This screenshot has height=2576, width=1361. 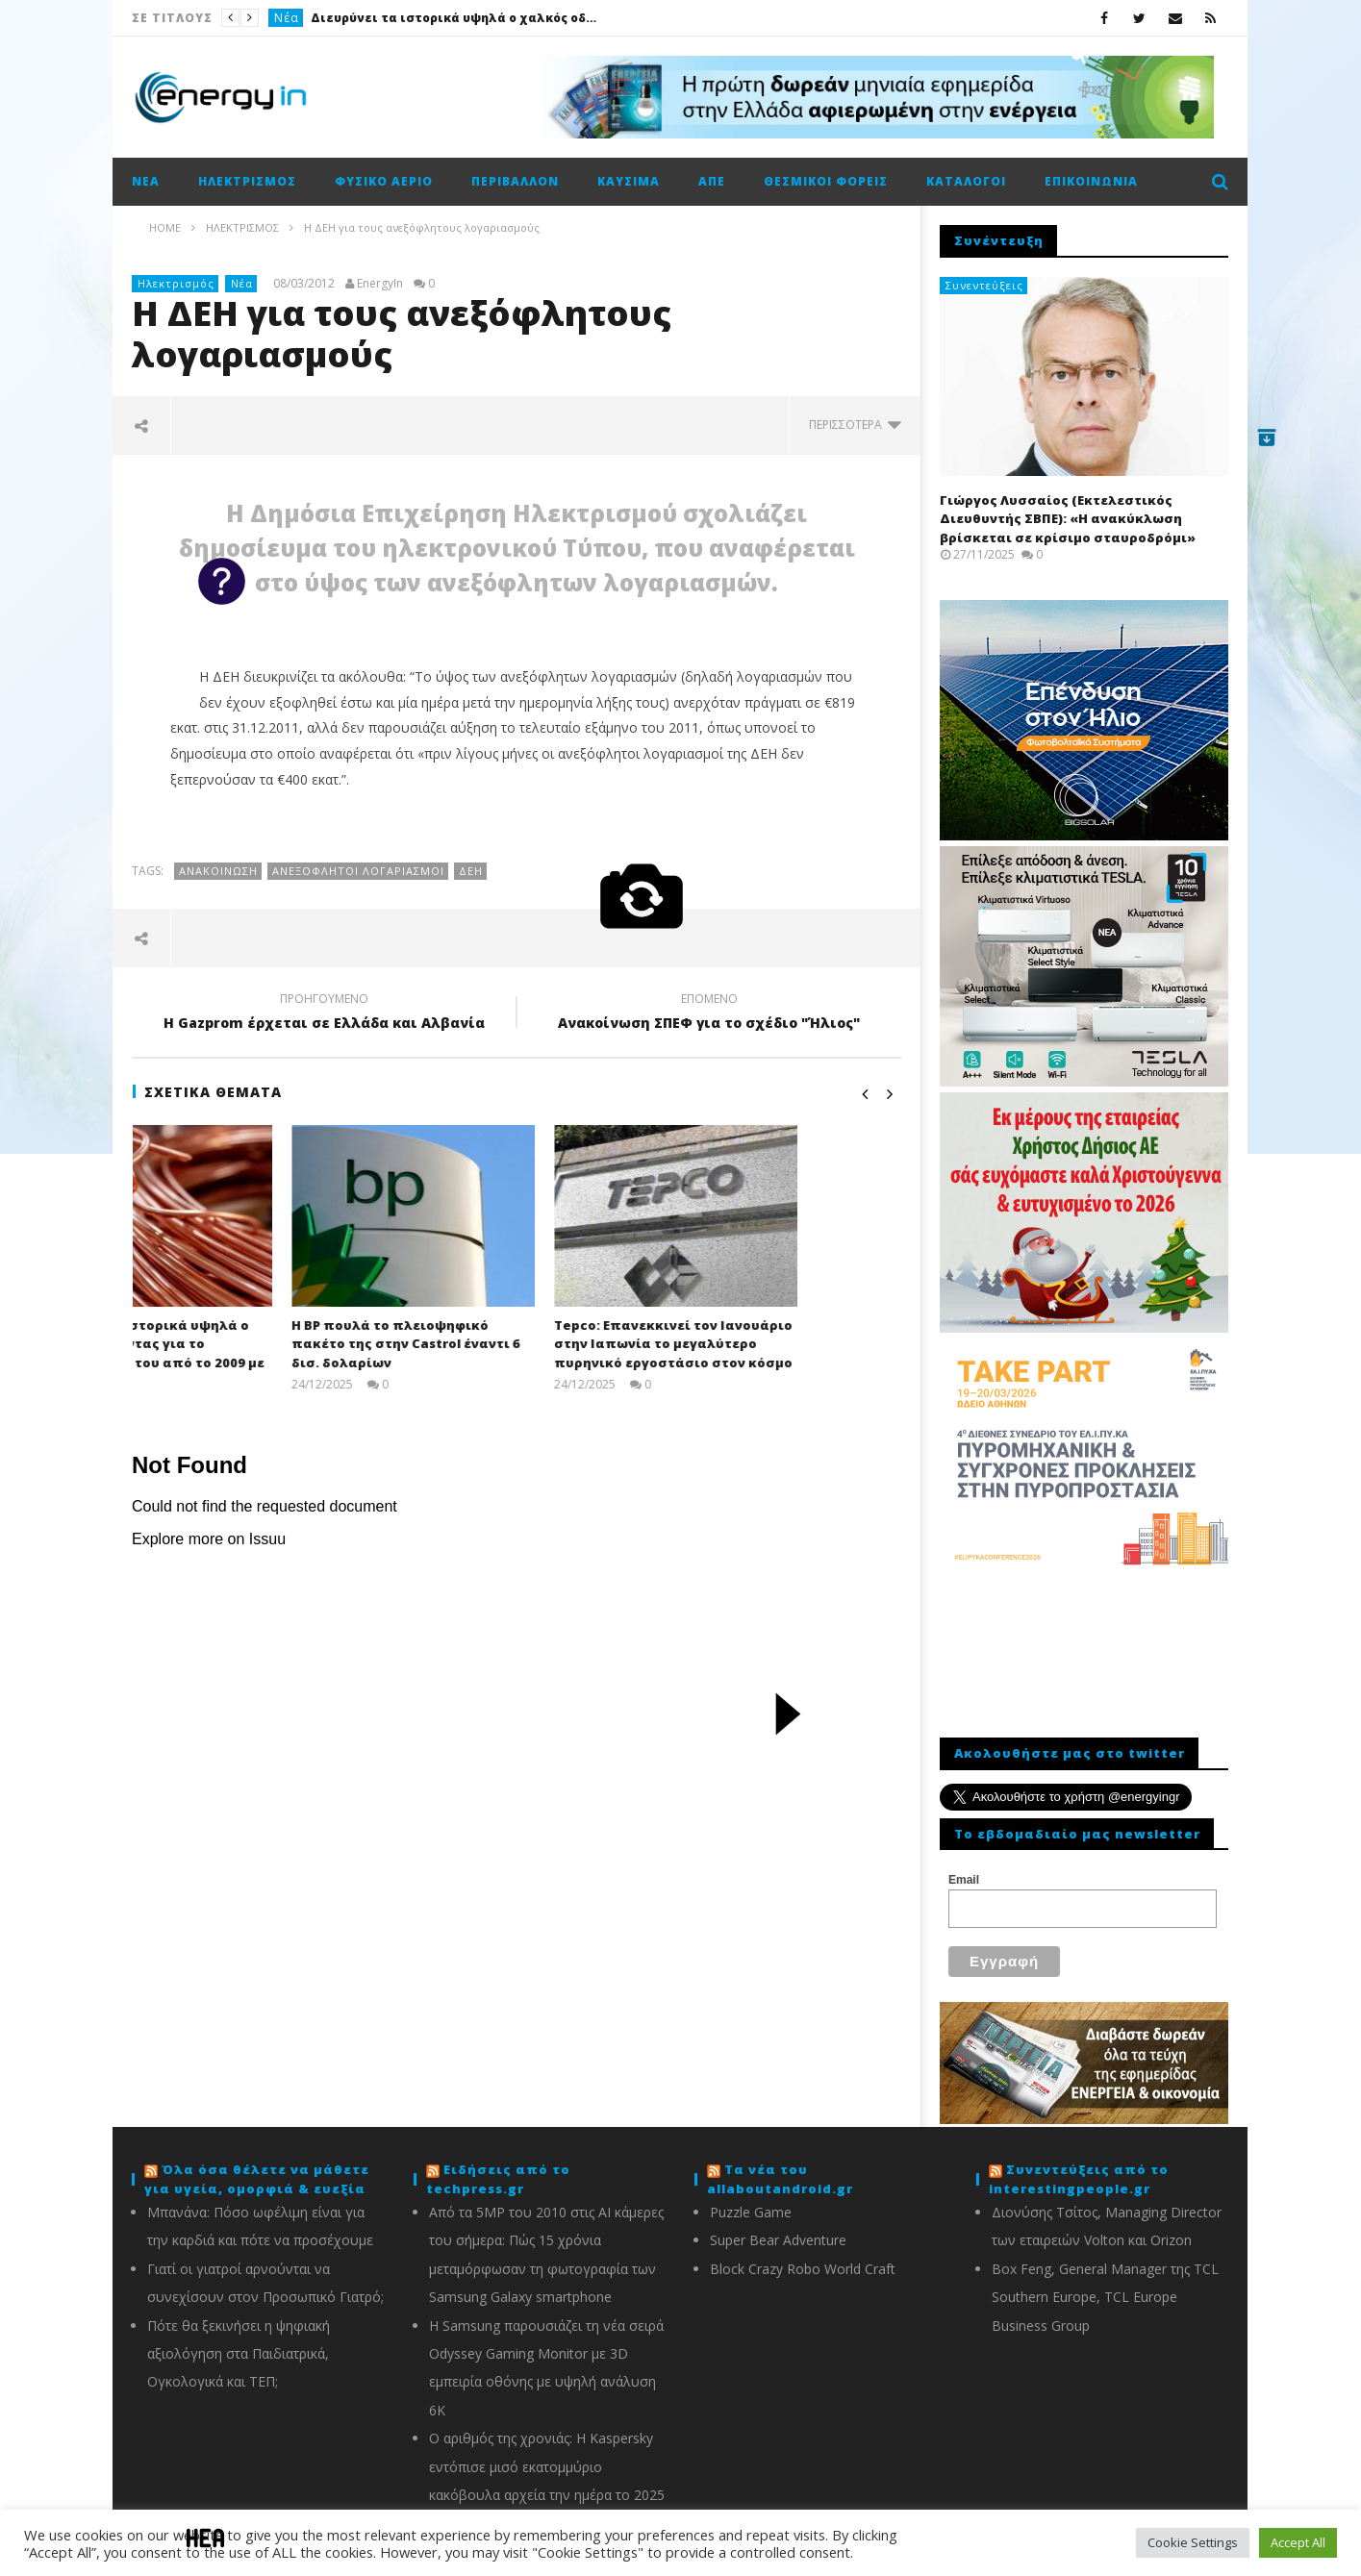 What do you see at coordinates (642, 896) in the screenshot?
I see `switch between front and rear camera` at bounding box center [642, 896].